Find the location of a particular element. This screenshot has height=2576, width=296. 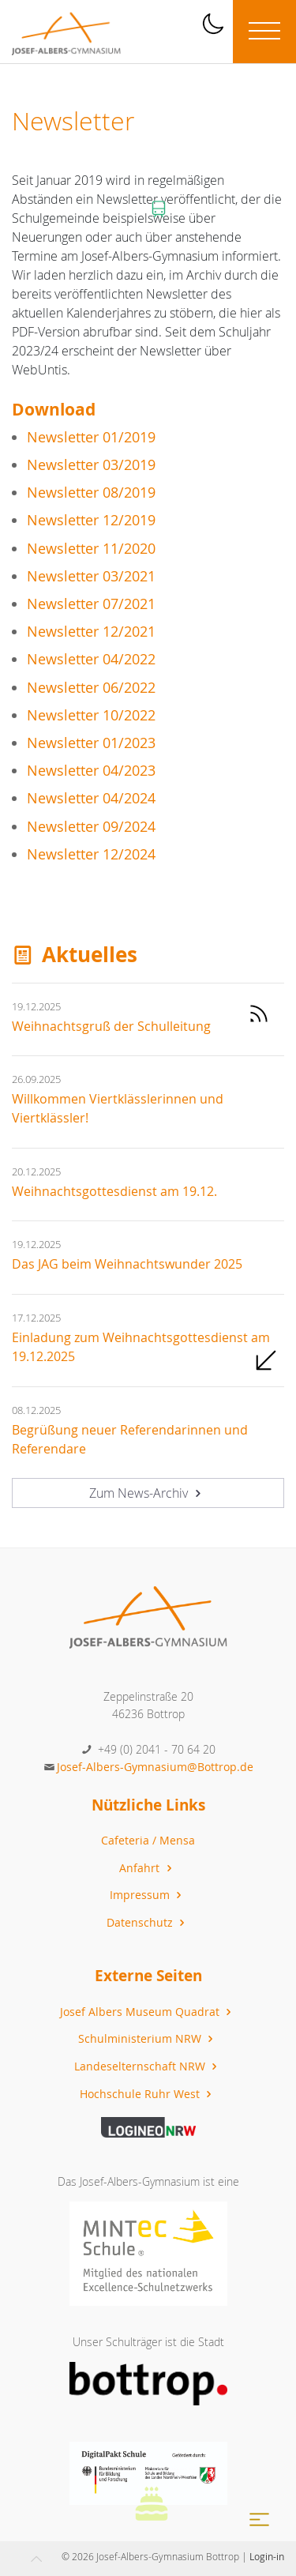

navigate to previous or back is located at coordinates (266, 1360).